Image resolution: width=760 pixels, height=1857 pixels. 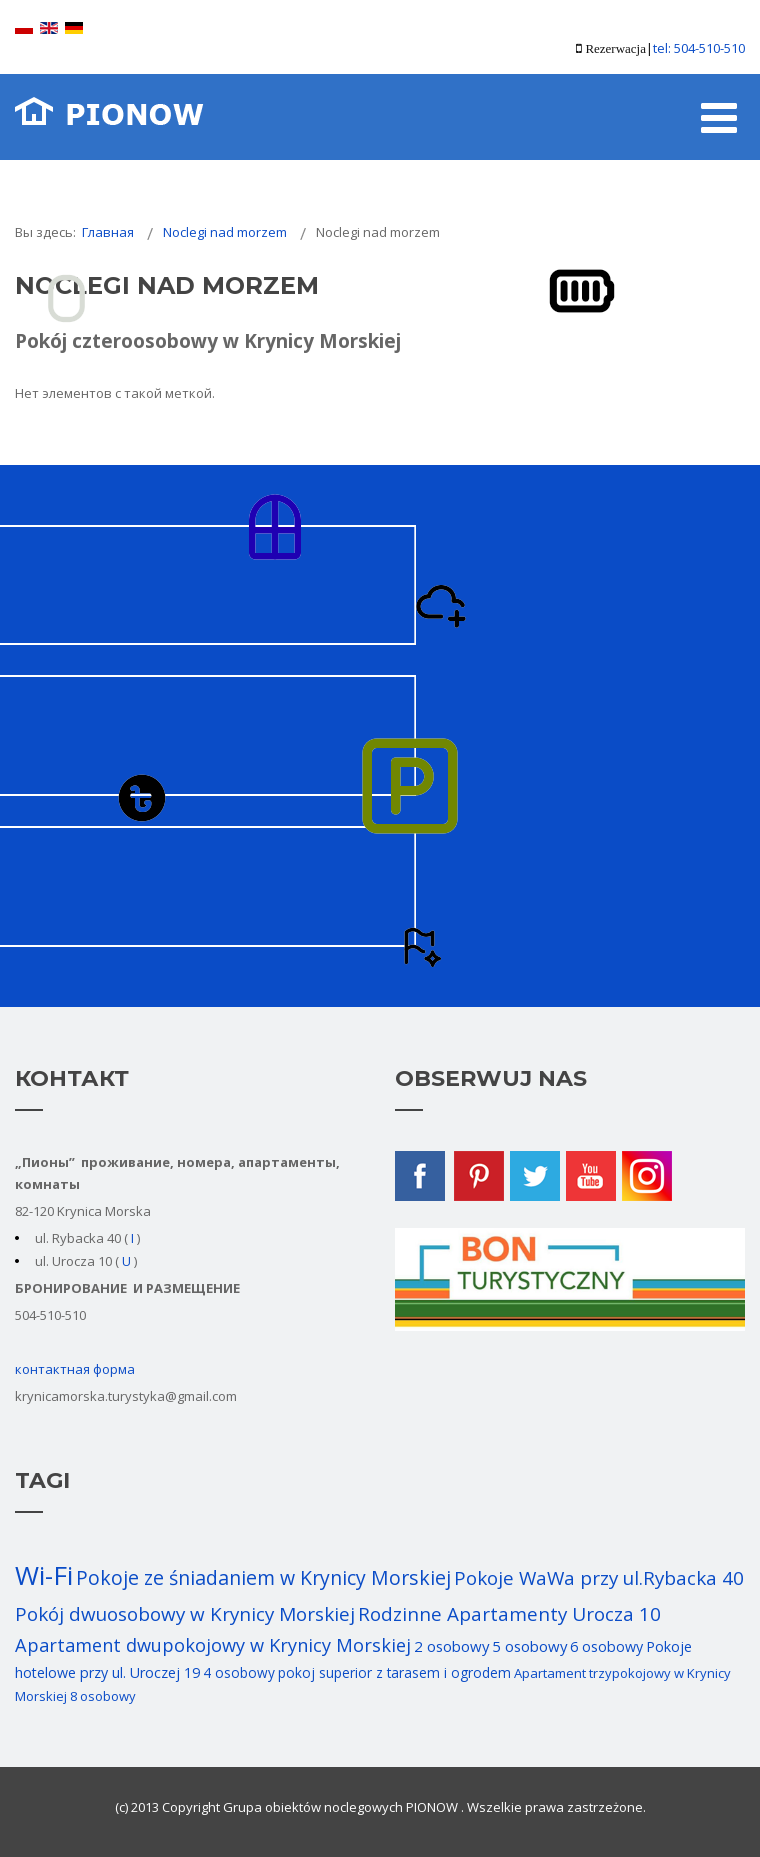 What do you see at coordinates (441, 603) in the screenshot?
I see `upload a new file to cloud storage` at bounding box center [441, 603].